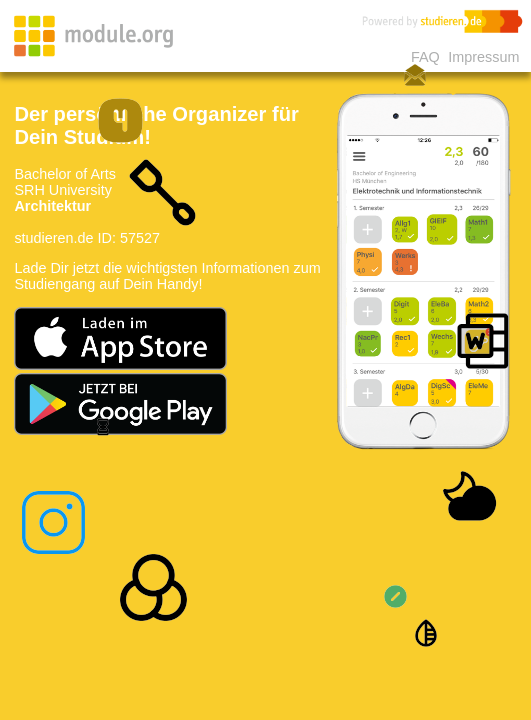 The height and width of the screenshot is (720, 531). Describe the element at coordinates (162, 192) in the screenshot. I see `access grilling or barbecue tools` at that location.